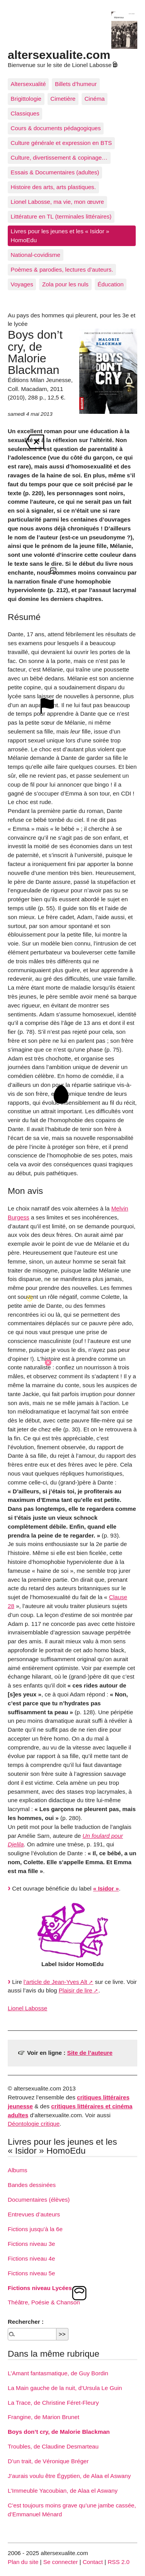 This screenshot has height=2576, width=145. What do you see at coordinates (47, 706) in the screenshot?
I see `flag or mark an item for follow-up` at bounding box center [47, 706].